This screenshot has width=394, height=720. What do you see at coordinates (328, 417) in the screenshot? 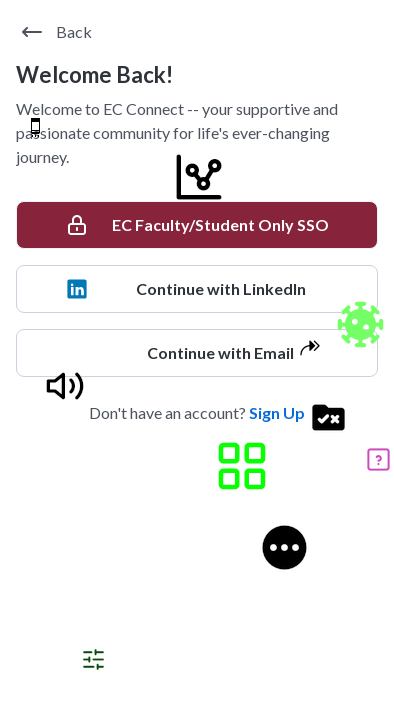
I see `folder containing validated and rejected items` at bounding box center [328, 417].